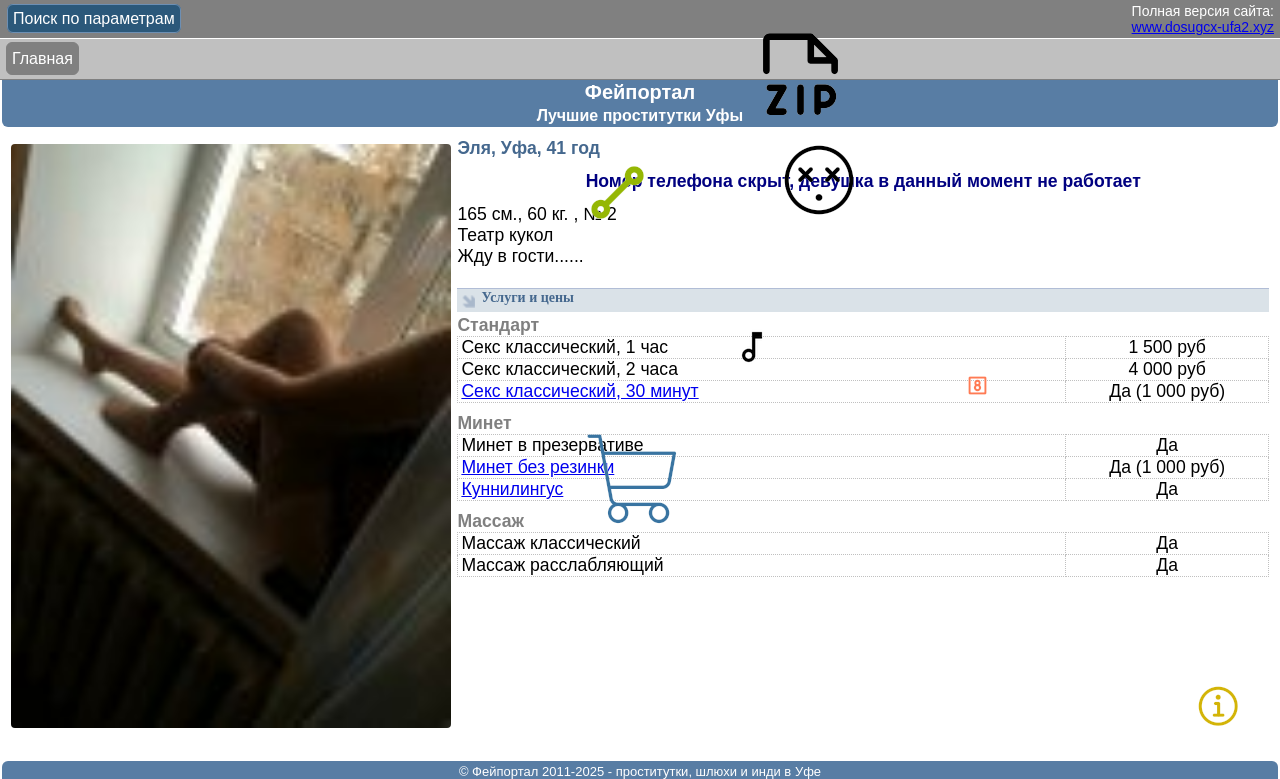 Image resolution: width=1280 pixels, height=779 pixels. What do you see at coordinates (977, 385) in the screenshot?
I see `select or input the number eight` at bounding box center [977, 385].